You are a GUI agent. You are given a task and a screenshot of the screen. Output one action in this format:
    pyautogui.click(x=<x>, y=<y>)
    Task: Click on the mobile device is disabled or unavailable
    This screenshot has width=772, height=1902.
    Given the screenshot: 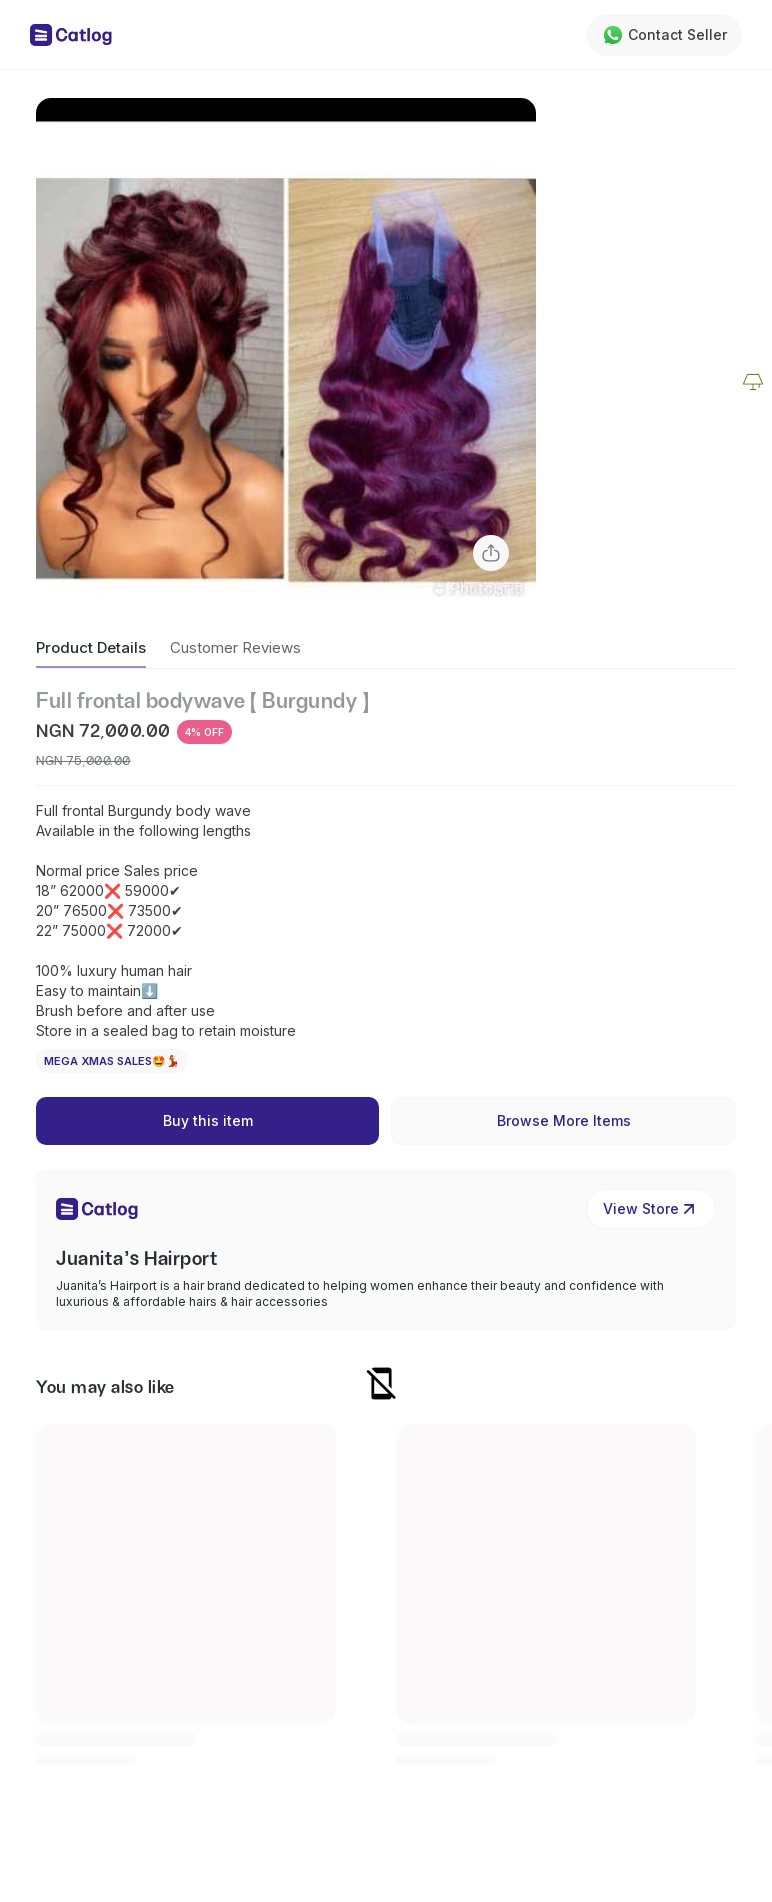 What is the action you would take?
    pyautogui.click(x=381, y=1383)
    